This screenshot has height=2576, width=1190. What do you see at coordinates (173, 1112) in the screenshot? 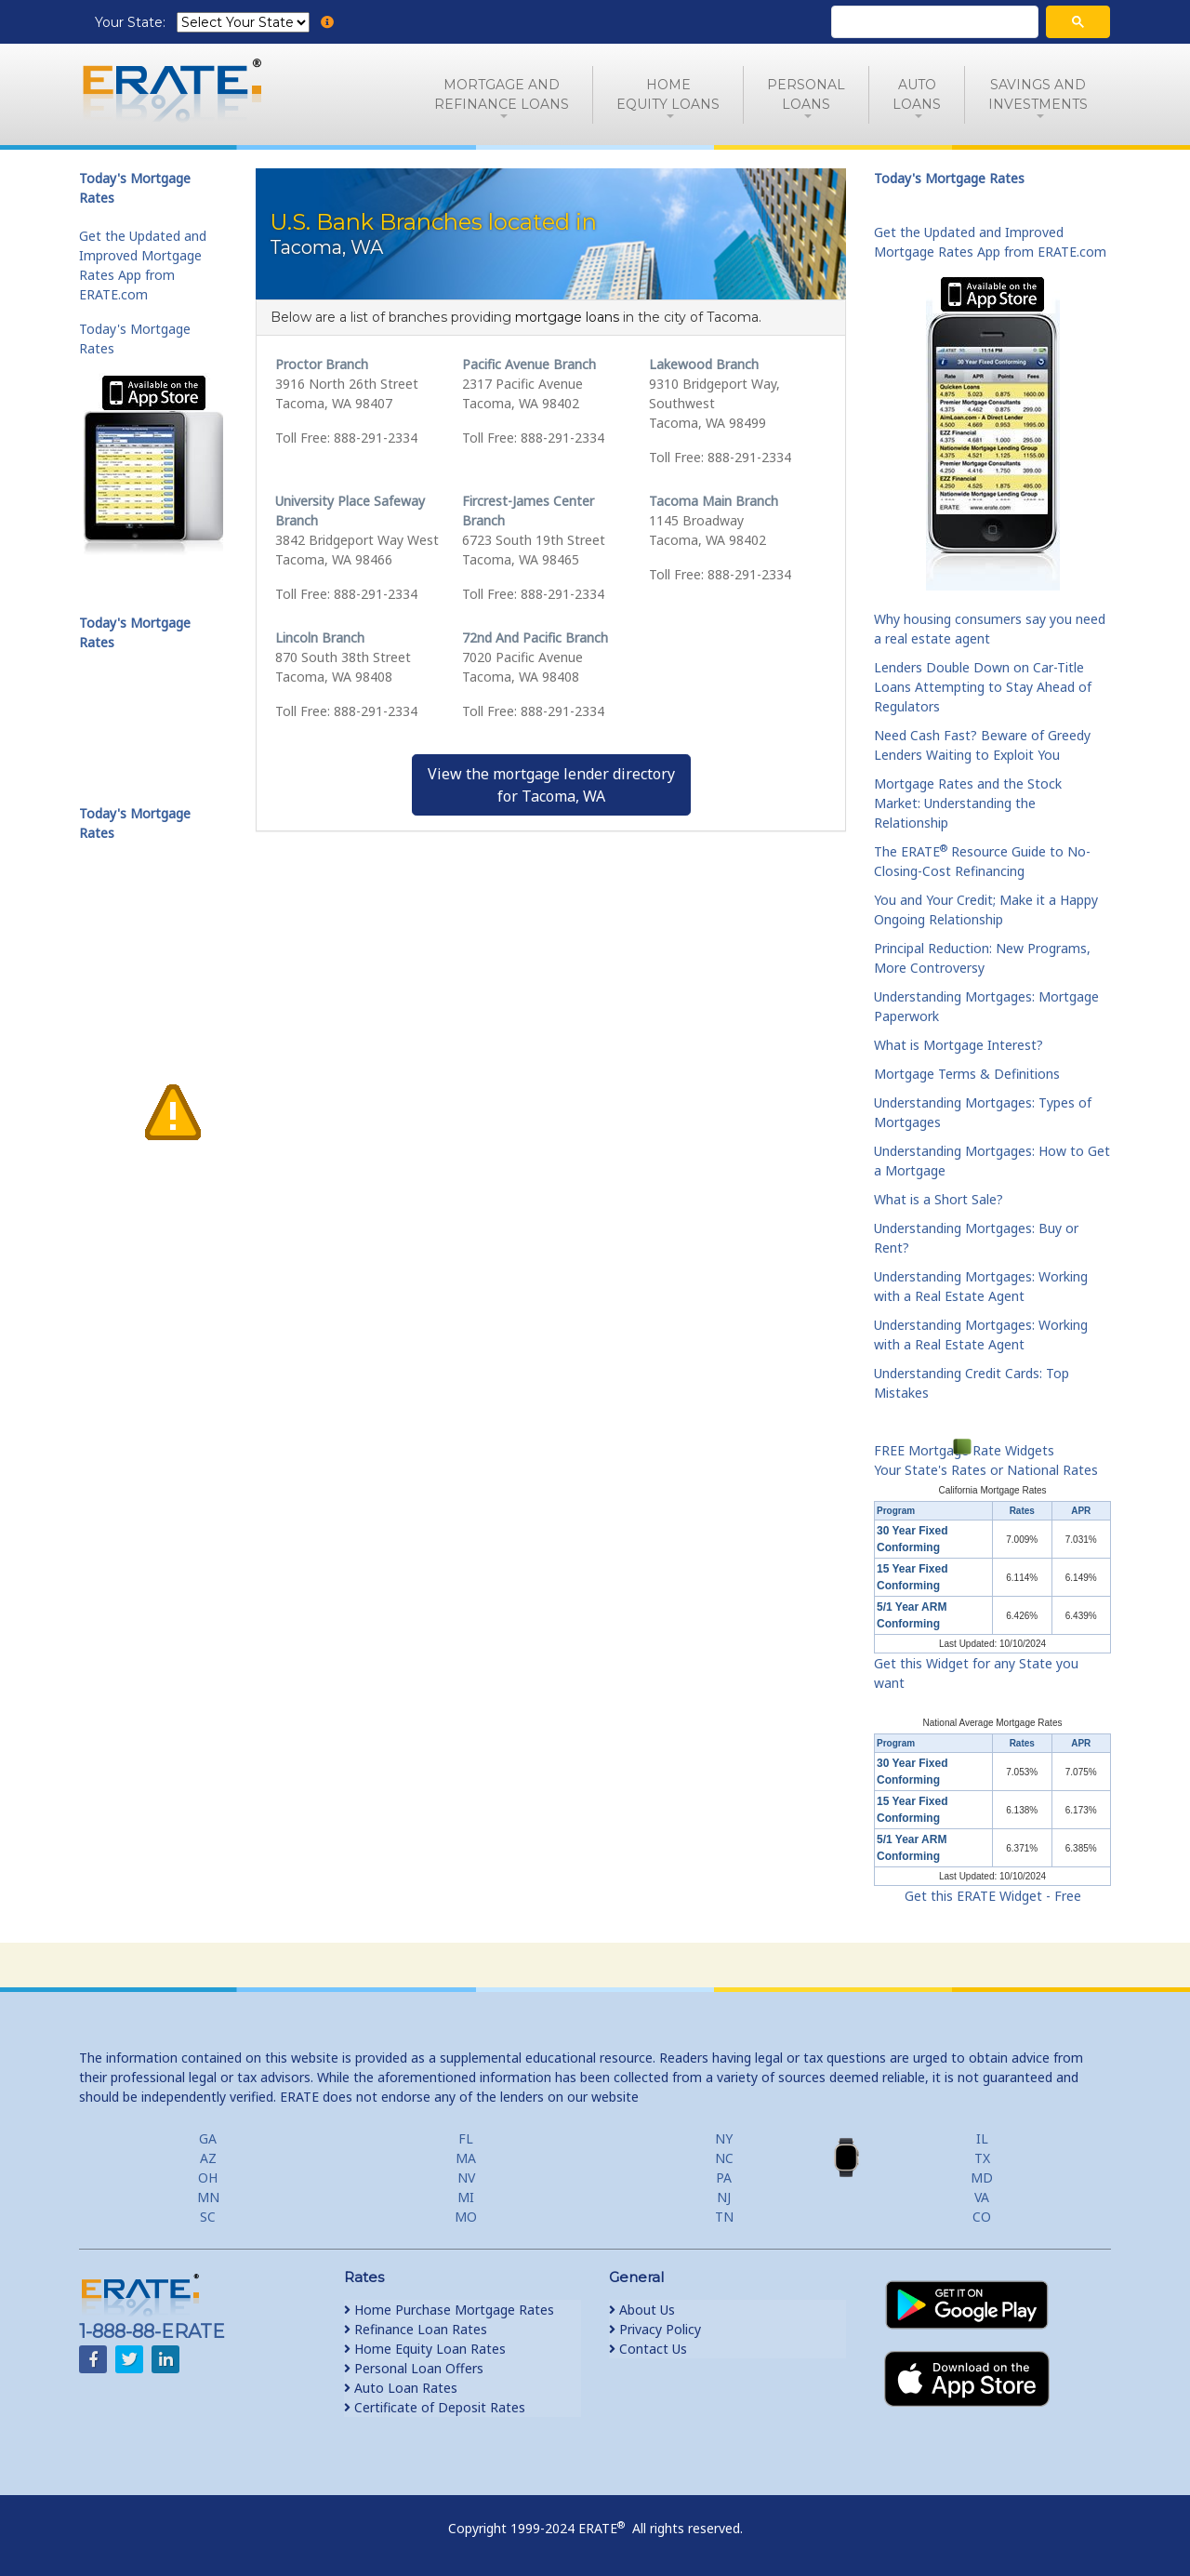
I see `indicates a OneDrive sync warning or issue` at bounding box center [173, 1112].